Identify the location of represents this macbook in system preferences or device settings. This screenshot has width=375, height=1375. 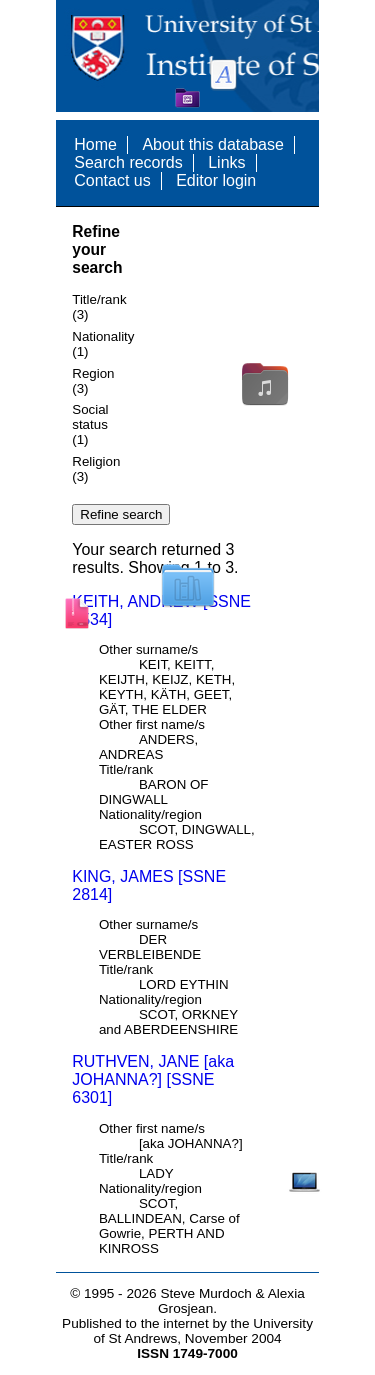
(304, 1180).